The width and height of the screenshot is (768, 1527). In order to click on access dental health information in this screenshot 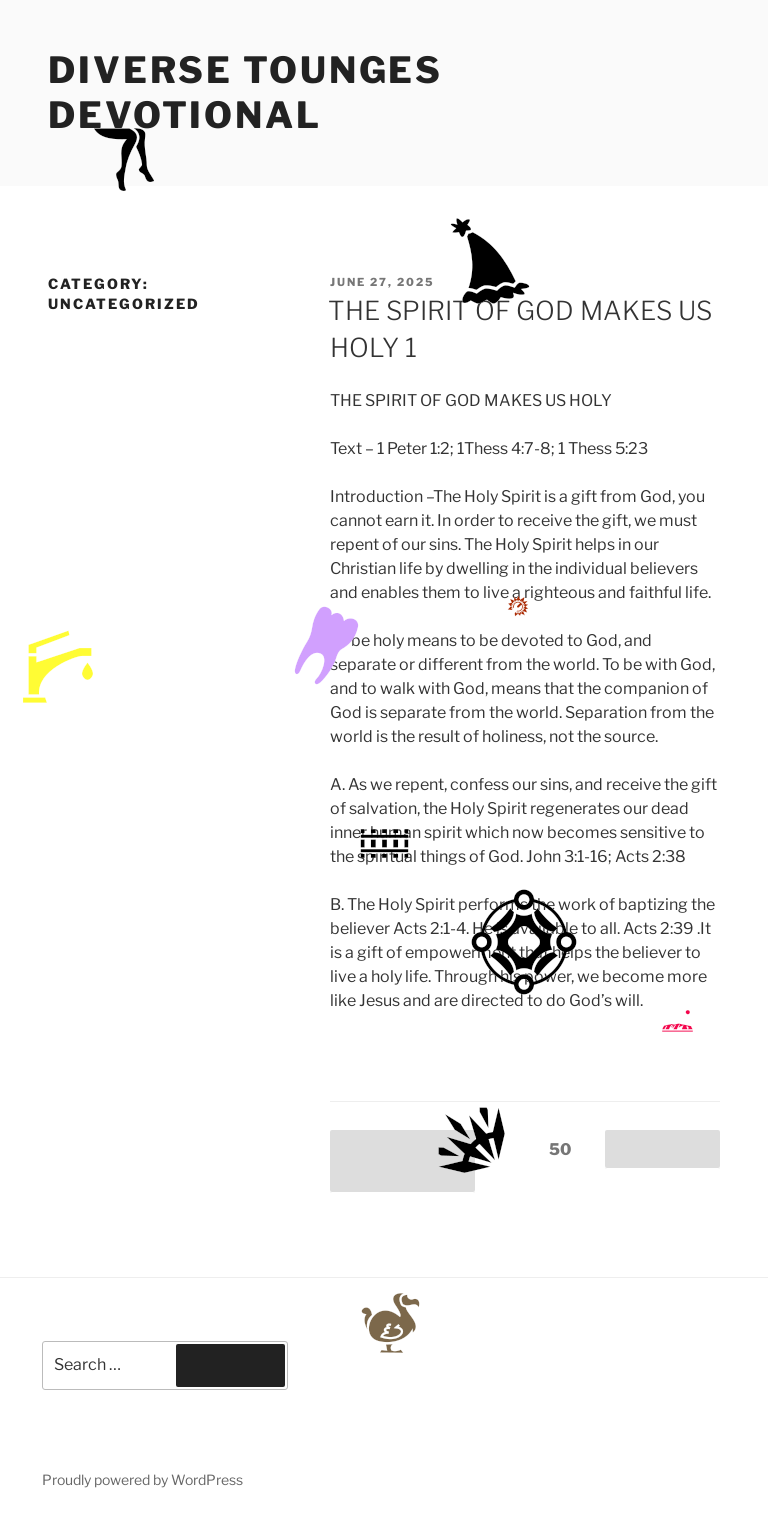, I will do `click(326, 645)`.